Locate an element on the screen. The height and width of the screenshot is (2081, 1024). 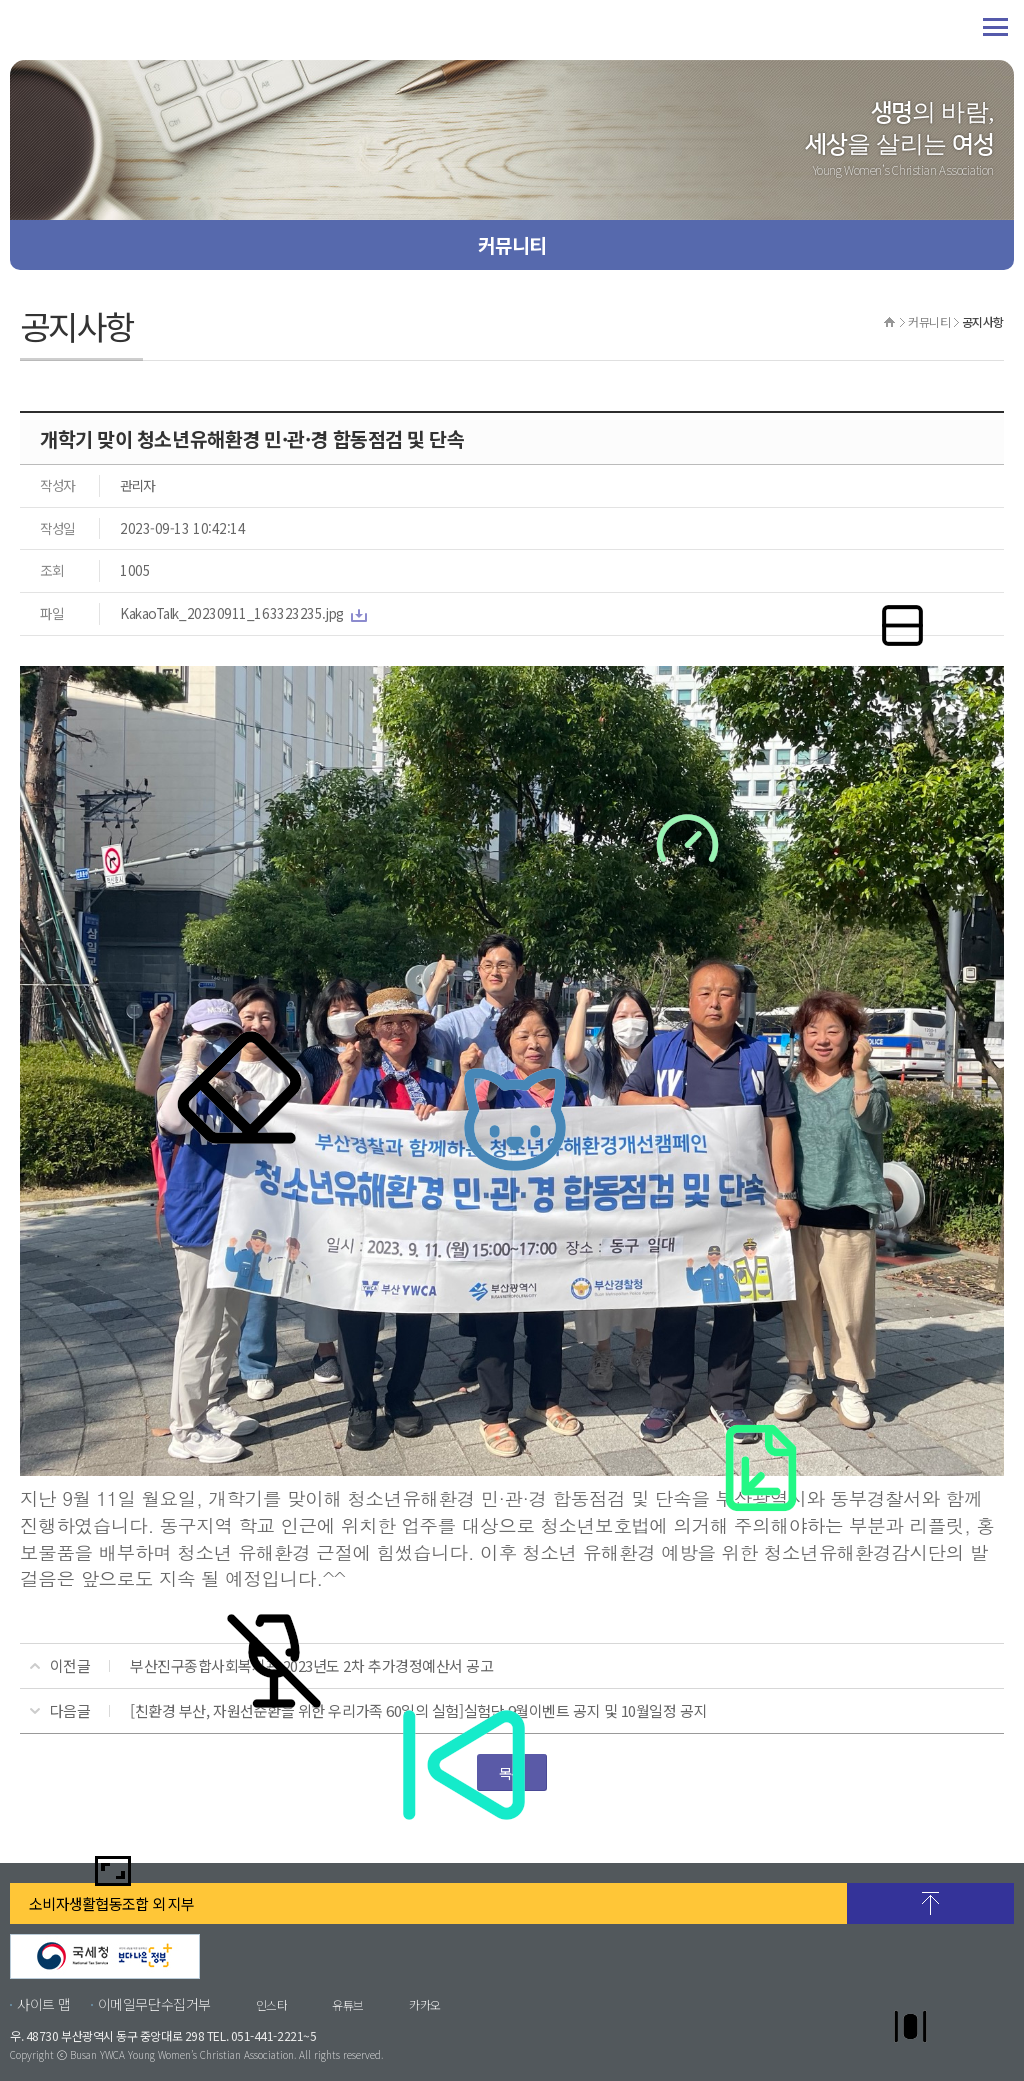
indicates alcohol-free or no alcoholic beverages is located at coordinates (274, 1661).